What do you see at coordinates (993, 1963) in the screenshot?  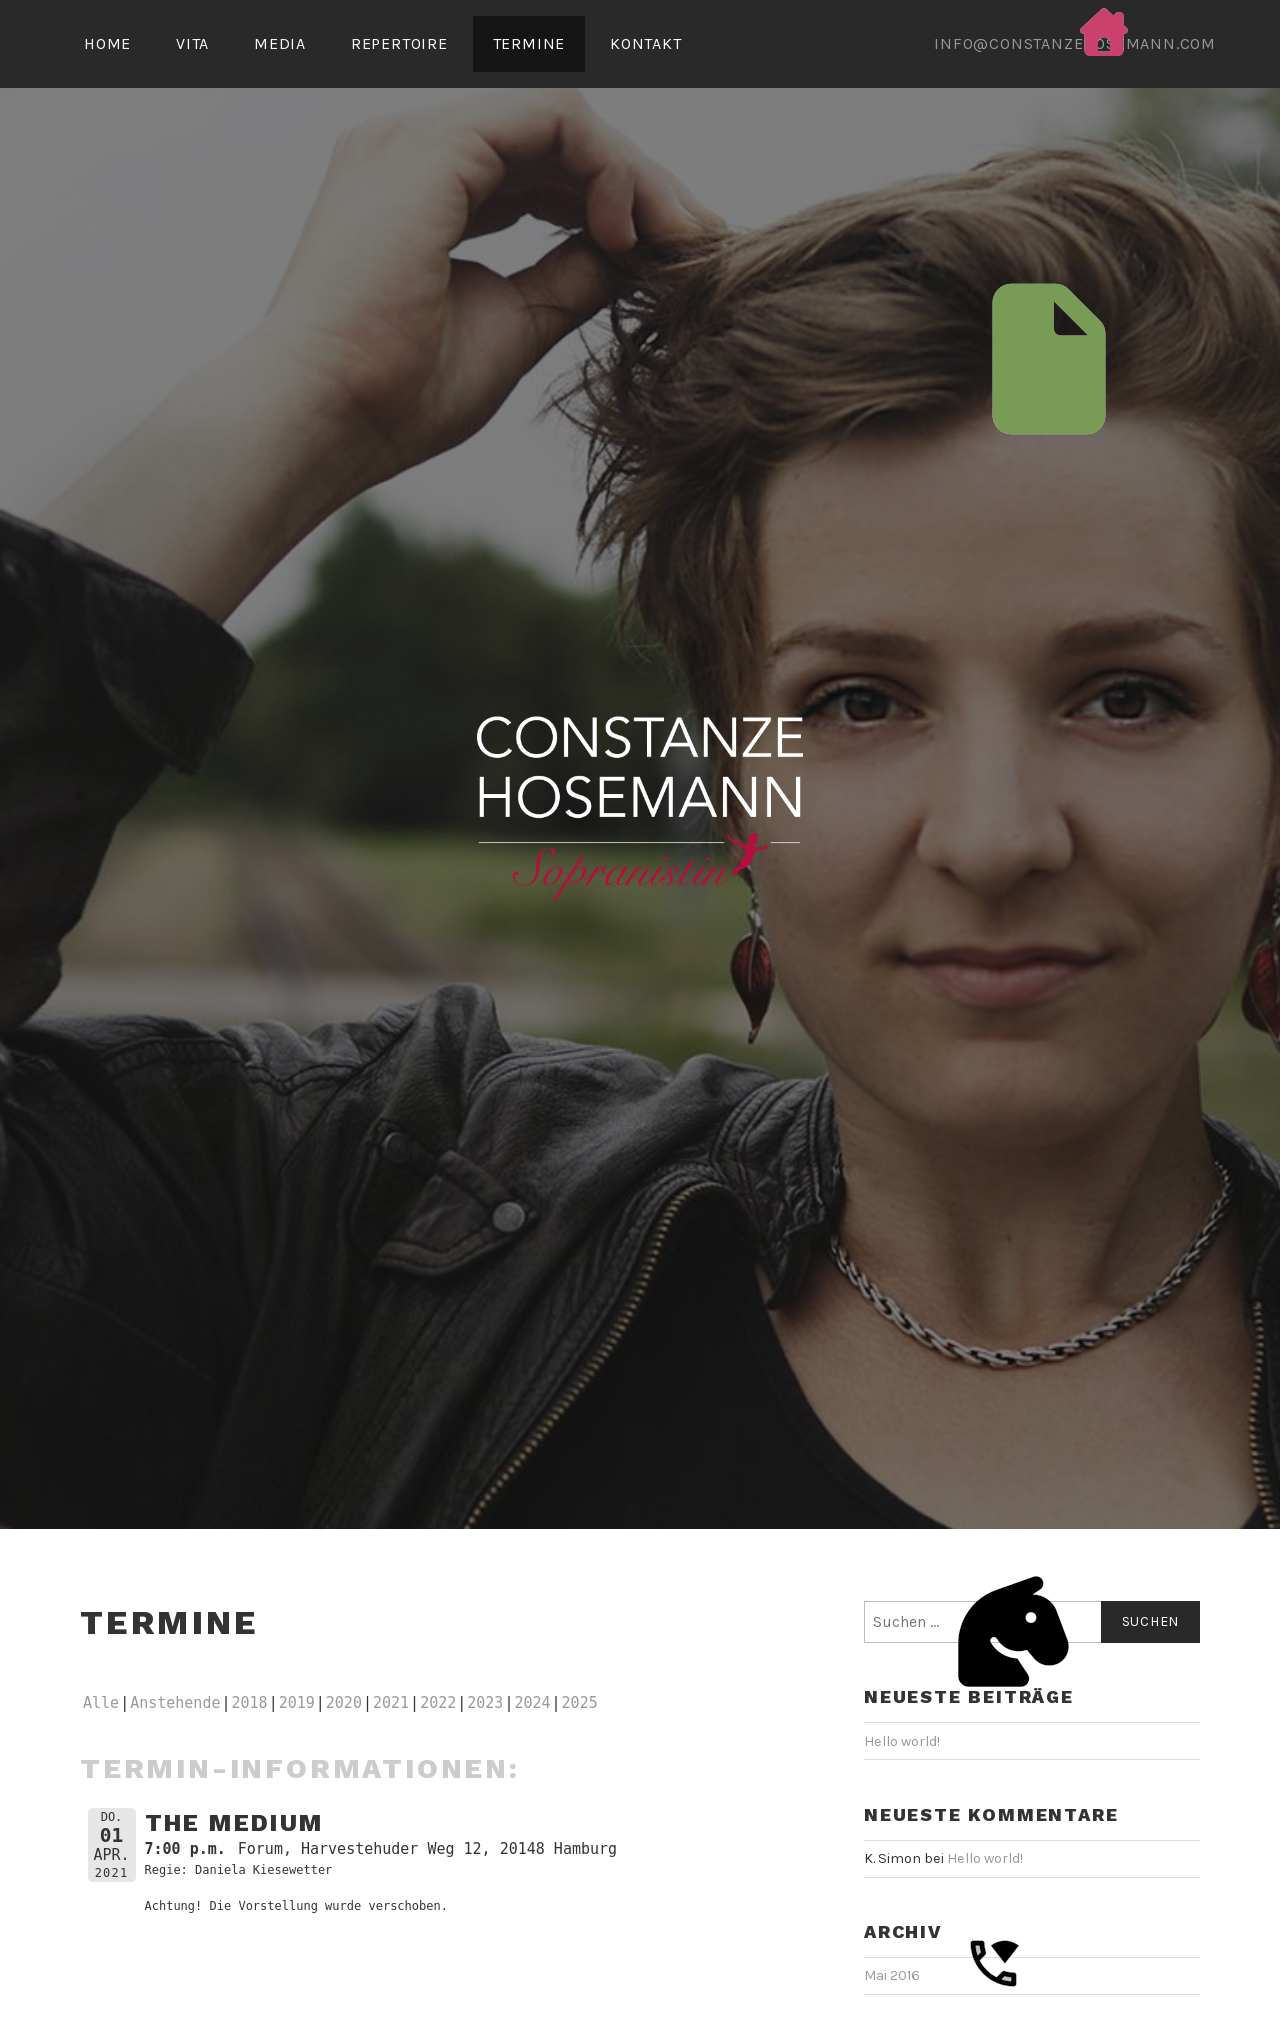 I see `enable wifi calling feature` at bounding box center [993, 1963].